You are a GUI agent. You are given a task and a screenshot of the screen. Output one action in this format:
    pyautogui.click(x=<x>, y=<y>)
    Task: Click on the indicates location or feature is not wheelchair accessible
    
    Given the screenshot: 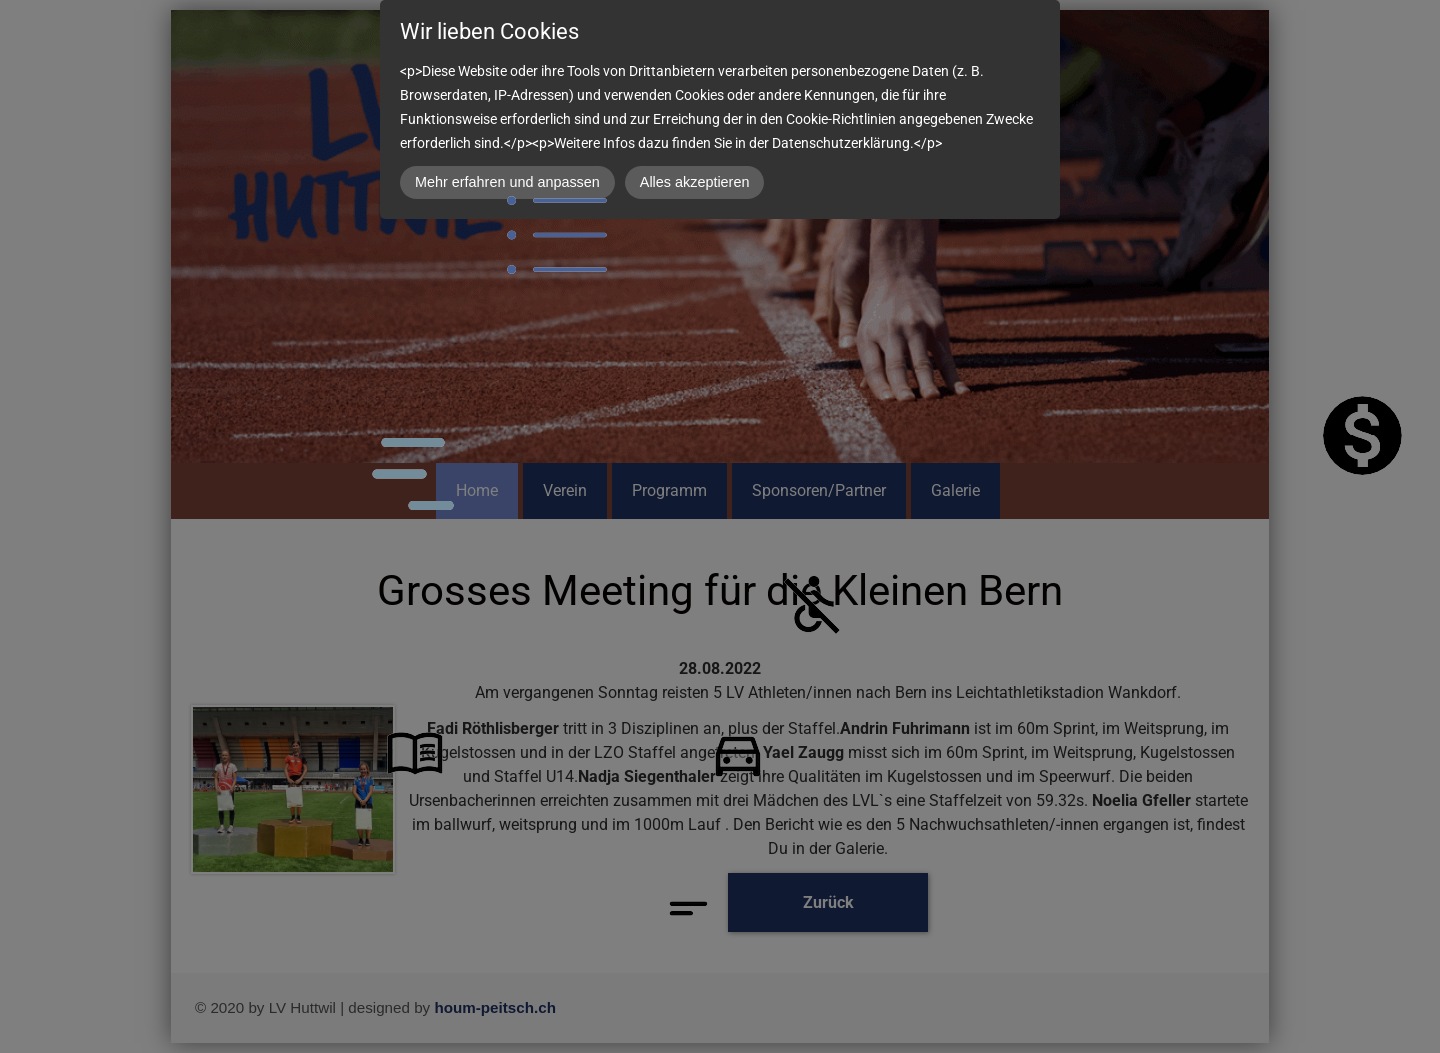 What is the action you would take?
    pyautogui.click(x=814, y=604)
    